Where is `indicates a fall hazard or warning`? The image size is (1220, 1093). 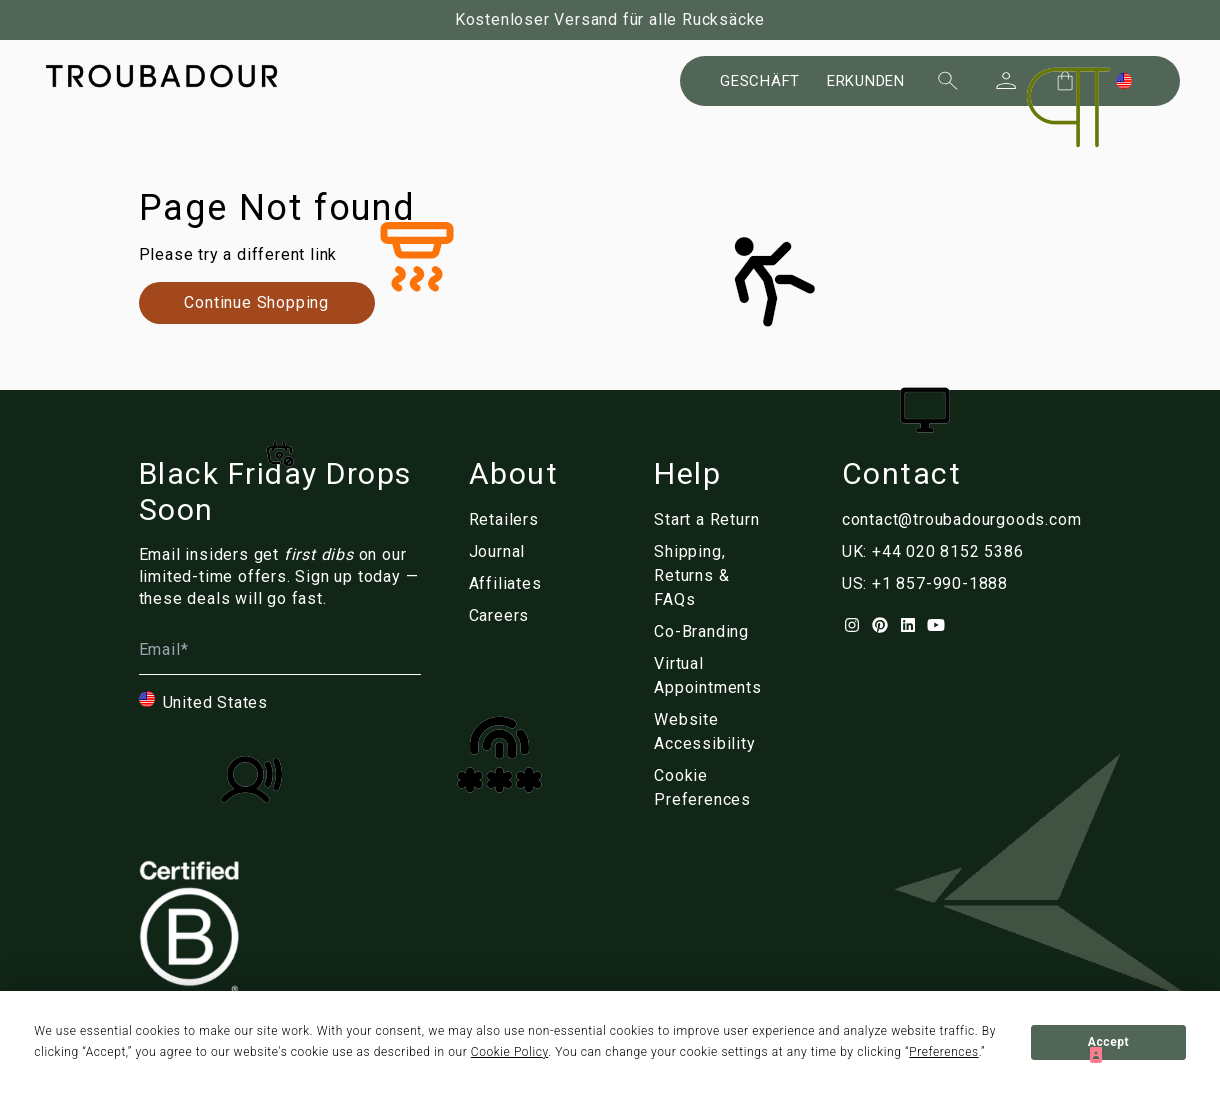 indicates a fall hazard or warning is located at coordinates (772, 279).